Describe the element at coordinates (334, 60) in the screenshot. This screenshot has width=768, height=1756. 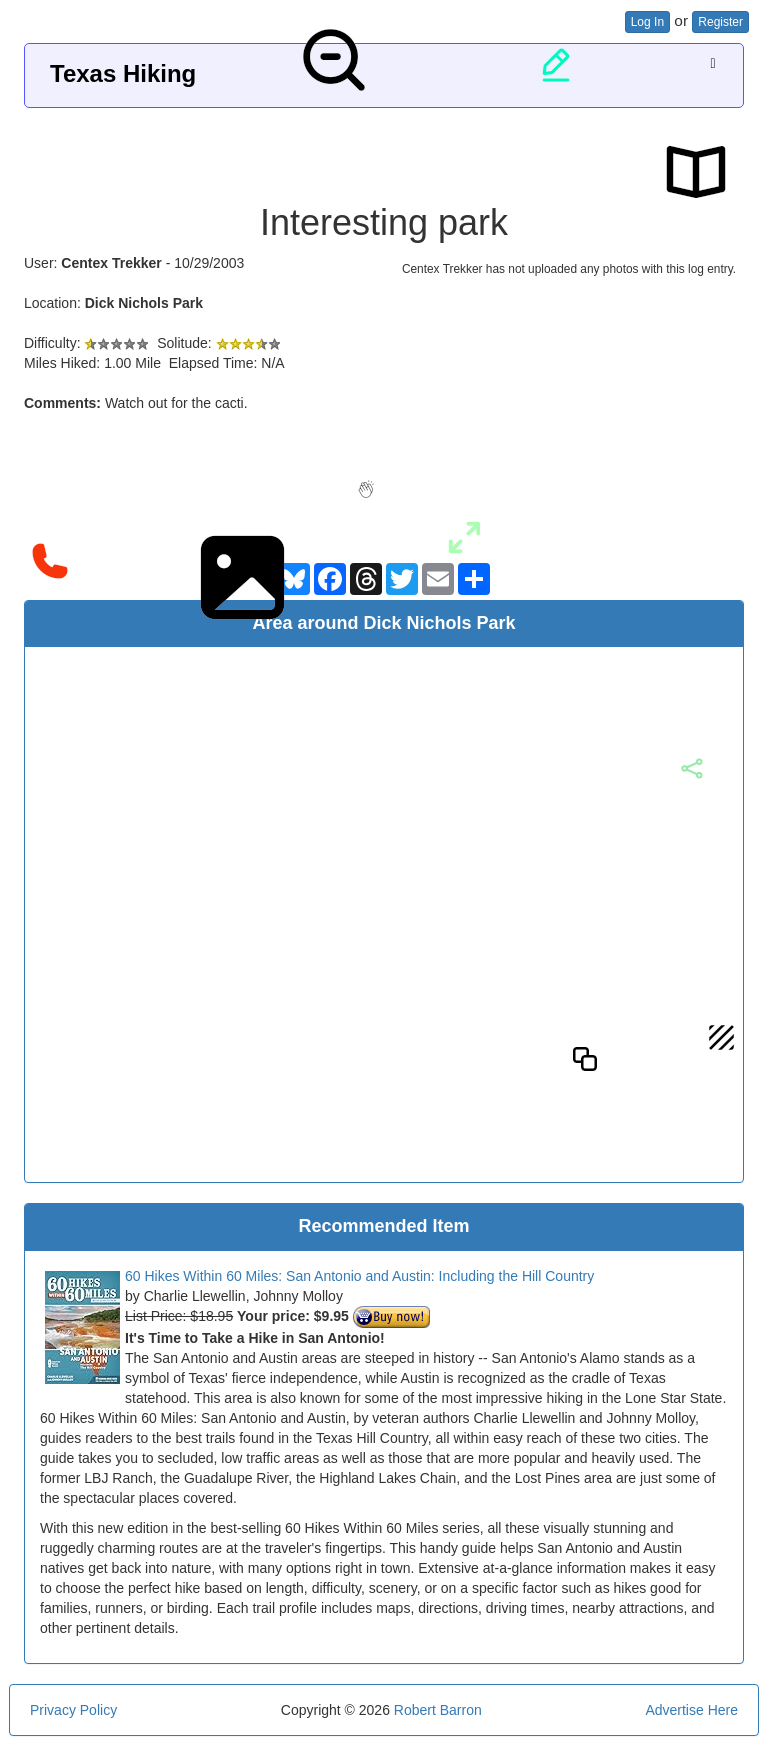
I see `zoom out of the current view` at that location.